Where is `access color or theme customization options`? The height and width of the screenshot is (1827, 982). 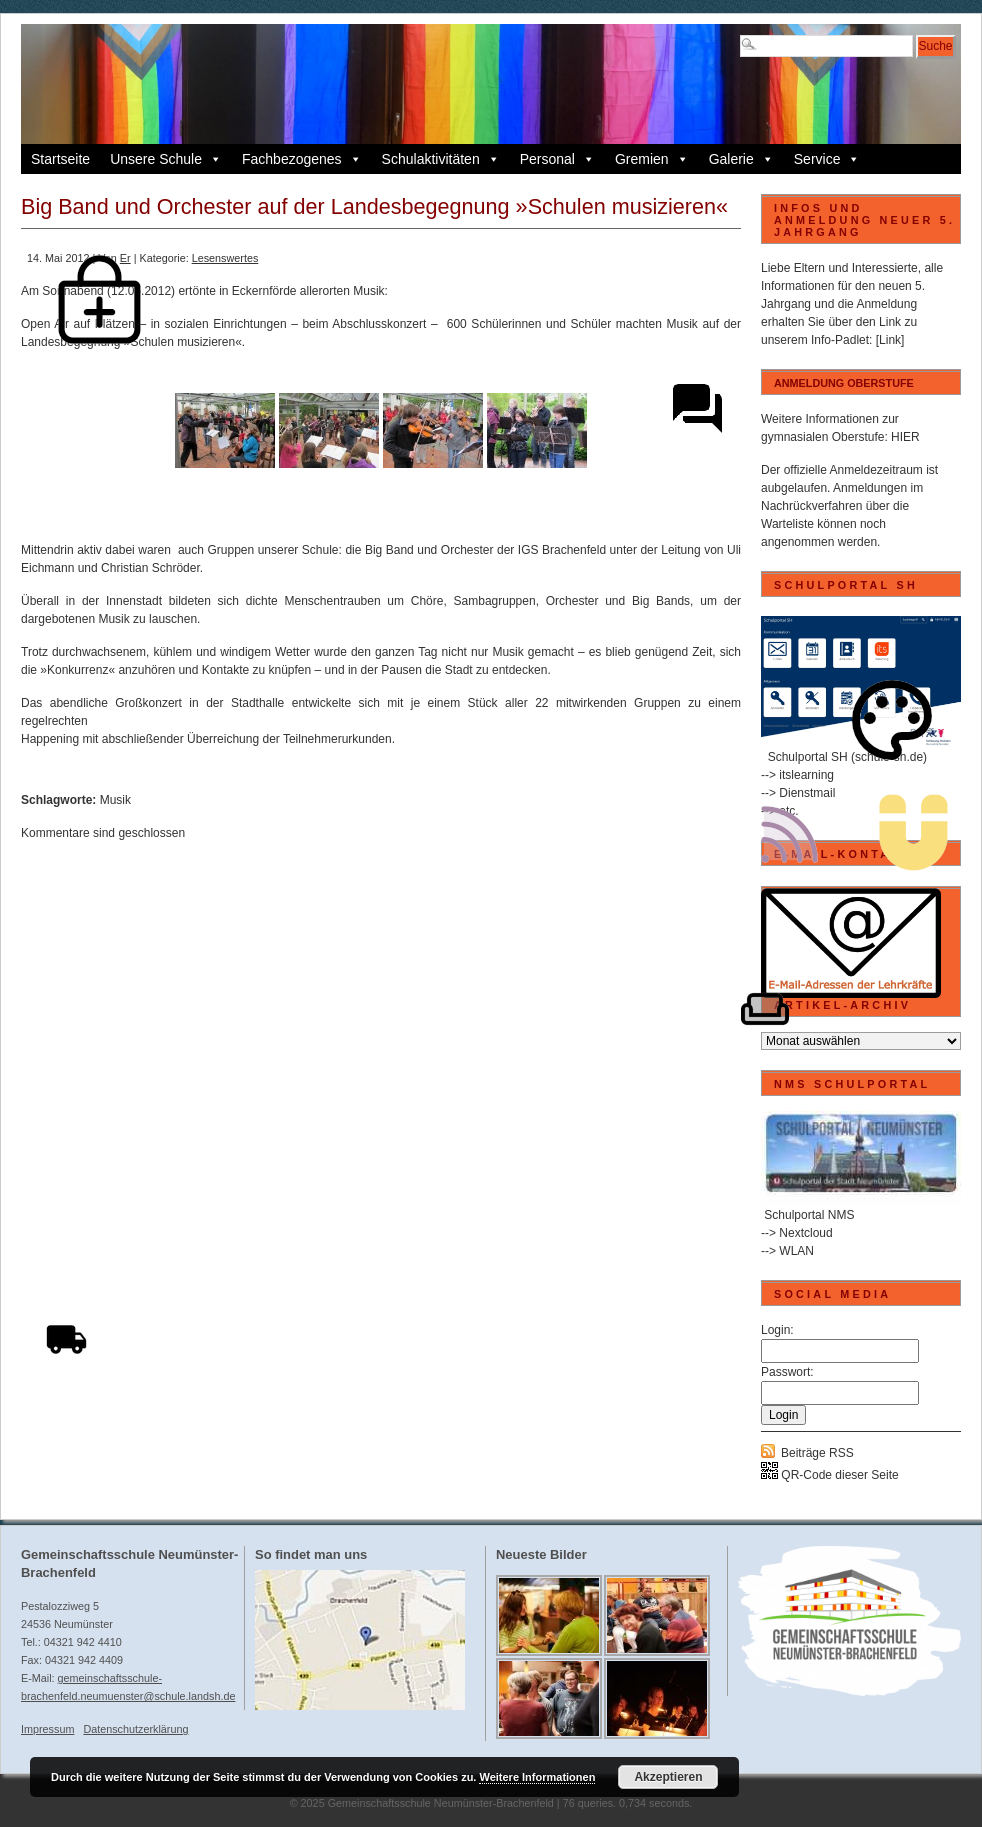
access color or theme customization options is located at coordinates (892, 720).